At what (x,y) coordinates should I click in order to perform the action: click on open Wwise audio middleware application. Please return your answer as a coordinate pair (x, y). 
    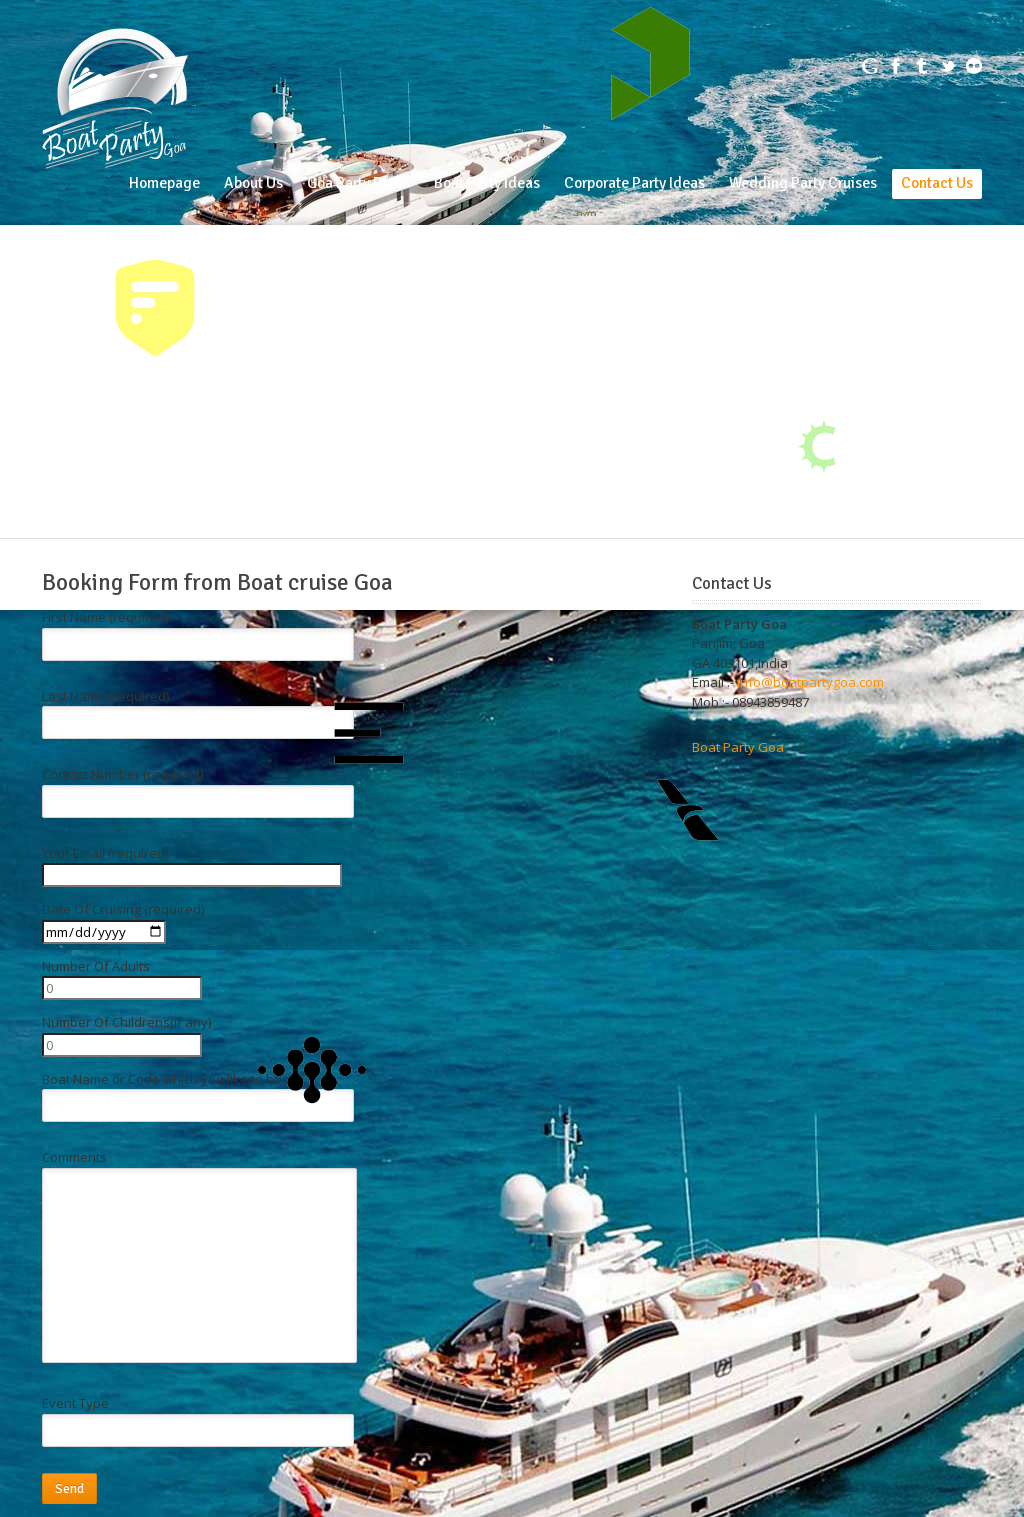
    Looking at the image, I should click on (312, 1070).